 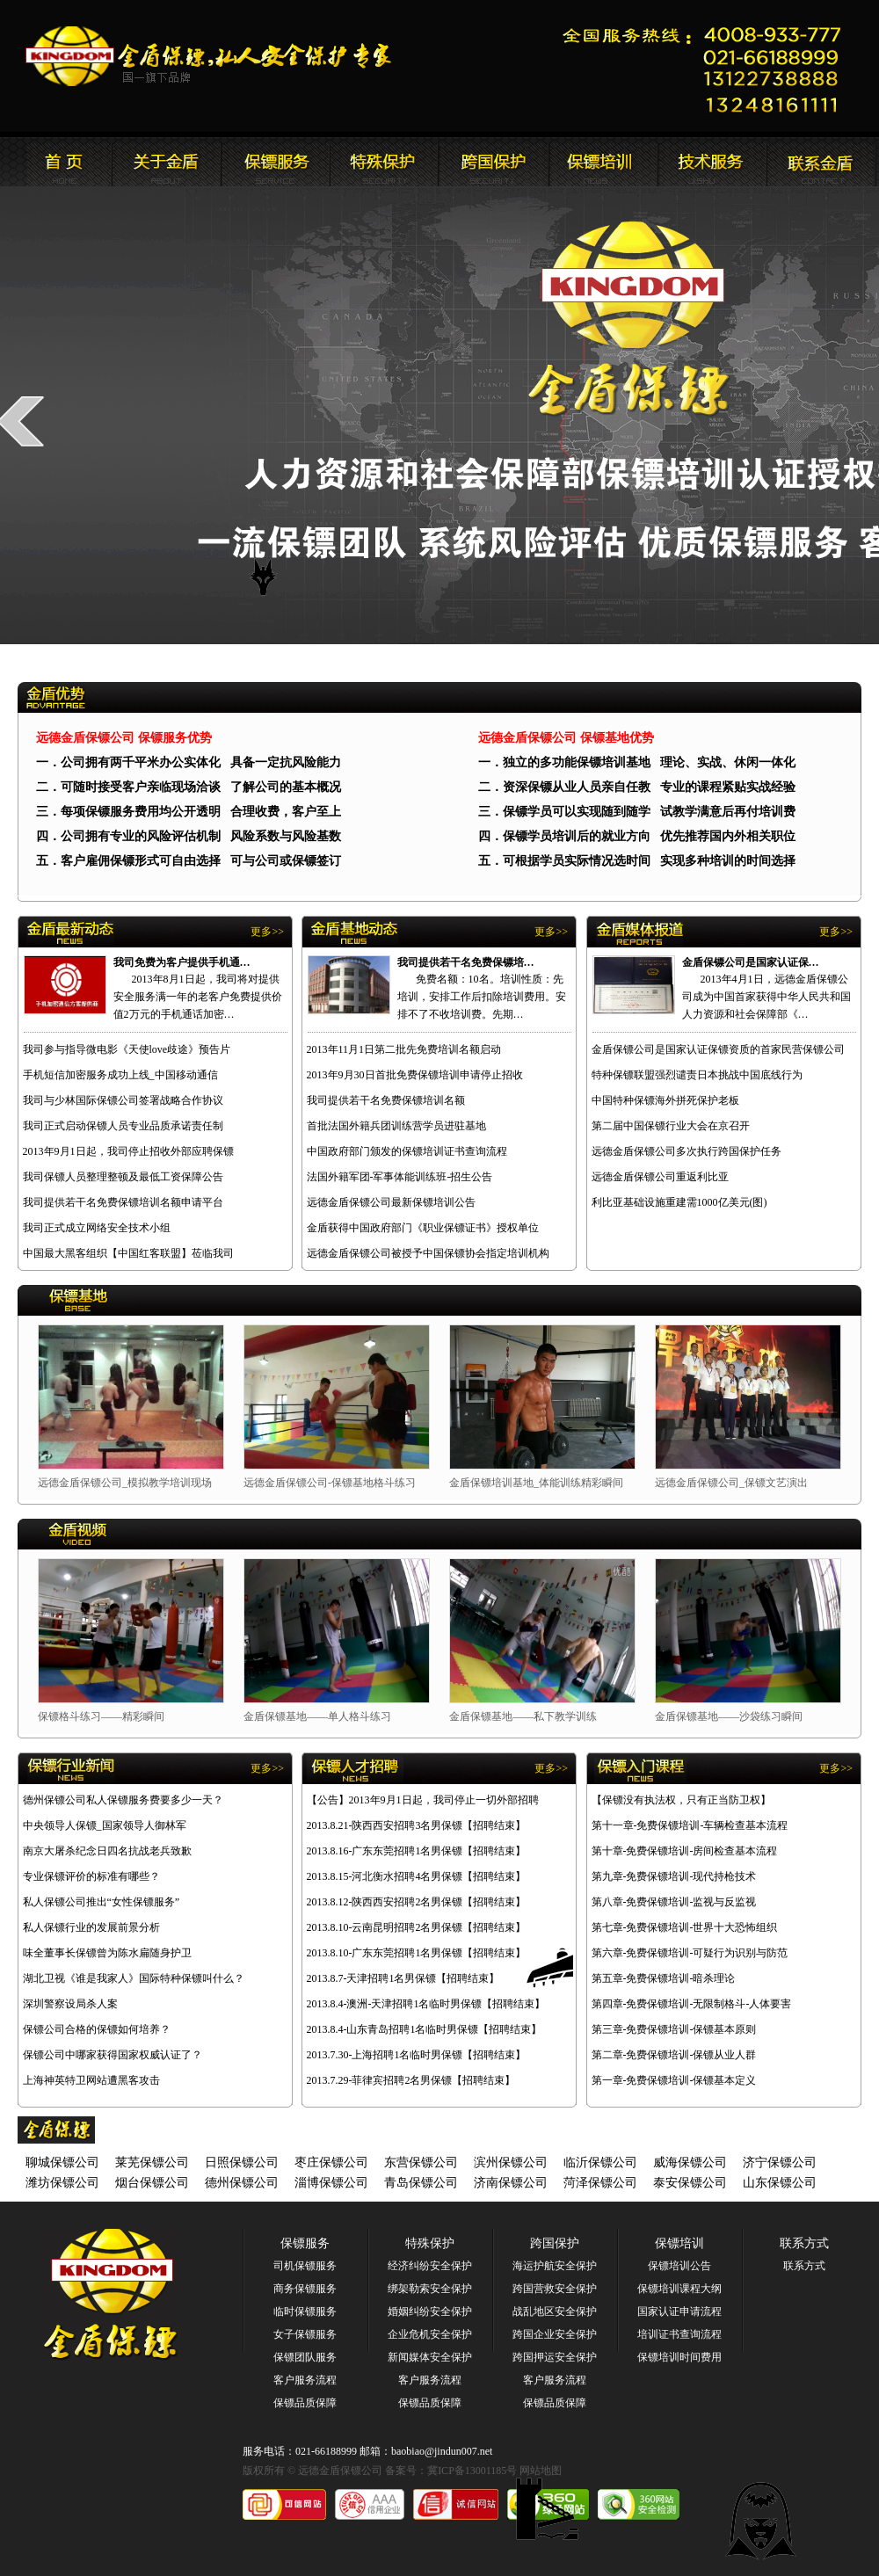 What do you see at coordinates (760, 2521) in the screenshot?
I see `select female vampire character` at bounding box center [760, 2521].